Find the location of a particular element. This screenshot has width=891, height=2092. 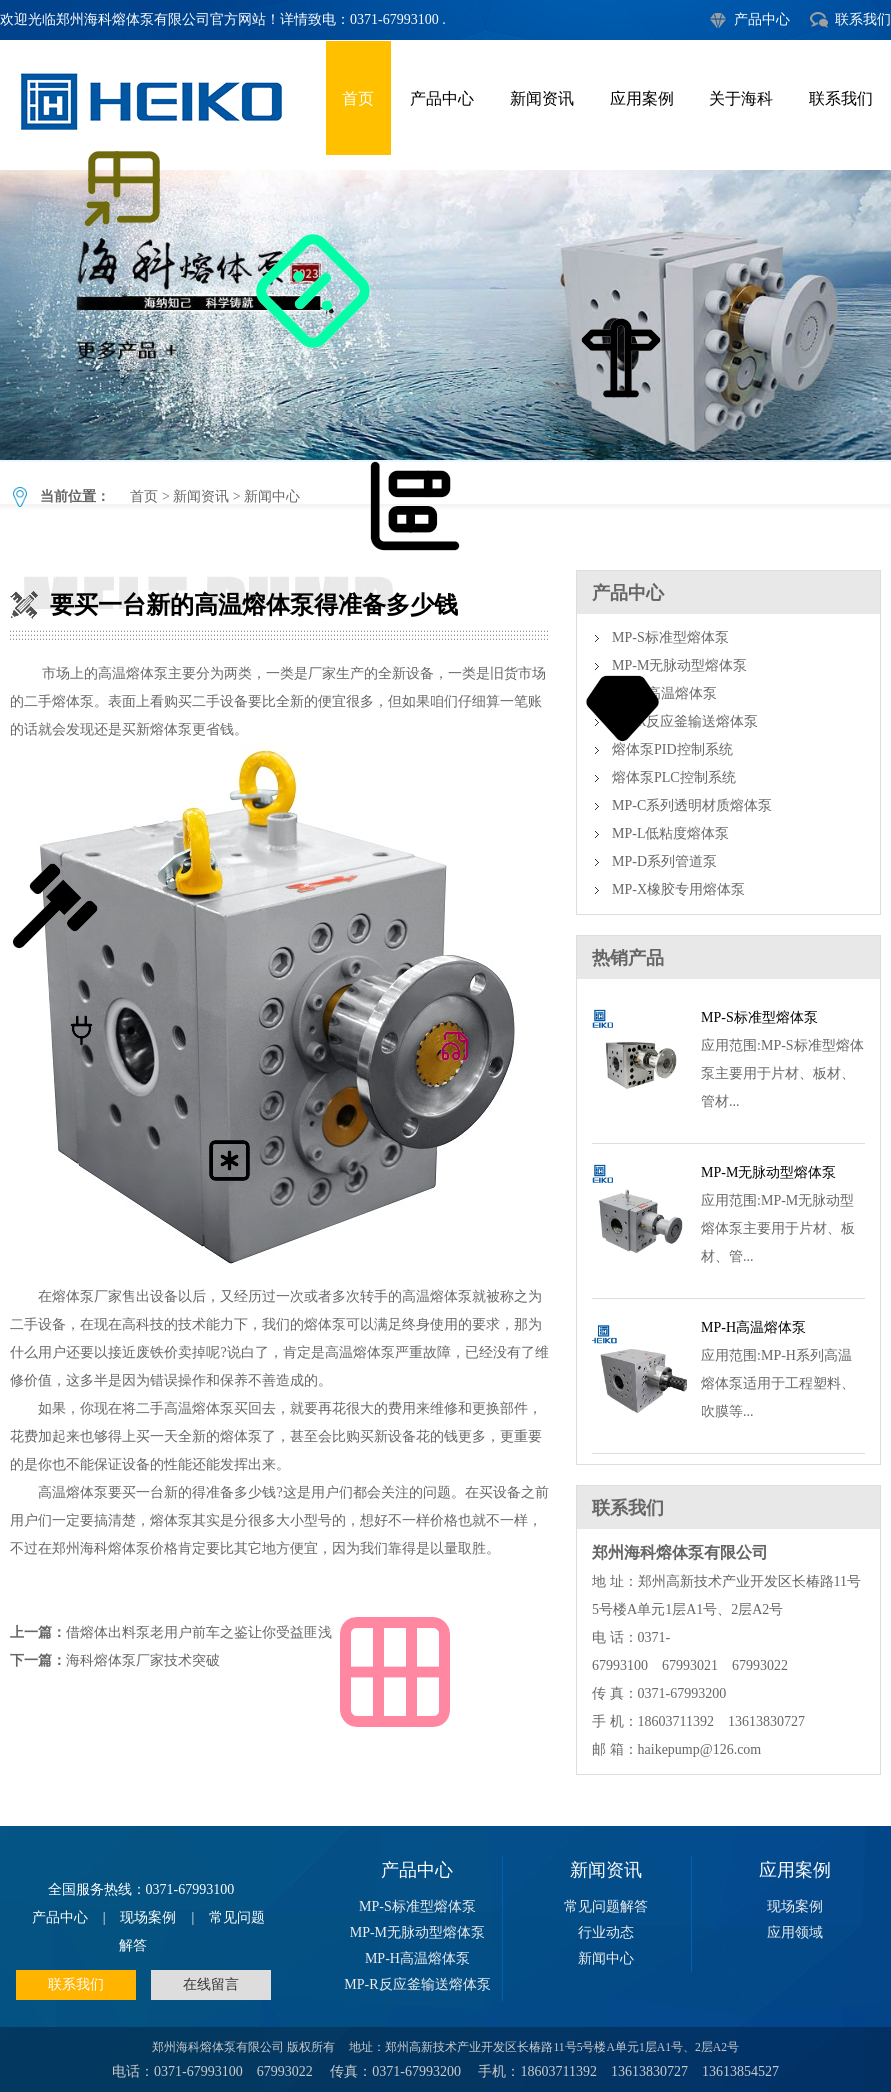

enter a password or PIN field is located at coordinates (229, 1160).